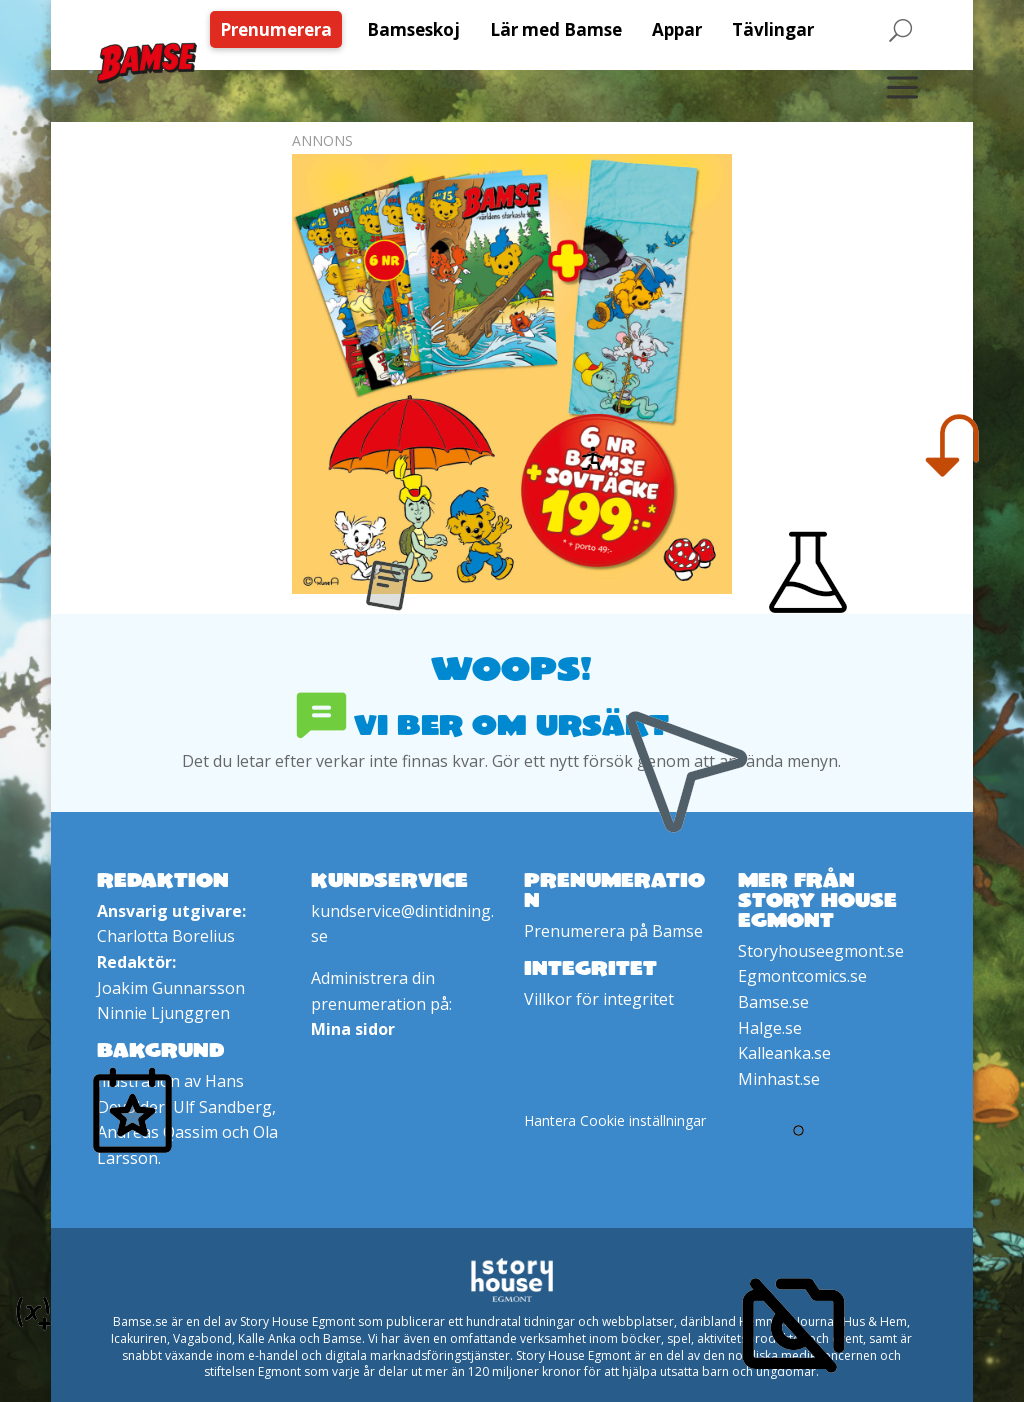  What do you see at coordinates (33, 1312) in the screenshot?
I see `add a new variable` at bounding box center [33, 1312].